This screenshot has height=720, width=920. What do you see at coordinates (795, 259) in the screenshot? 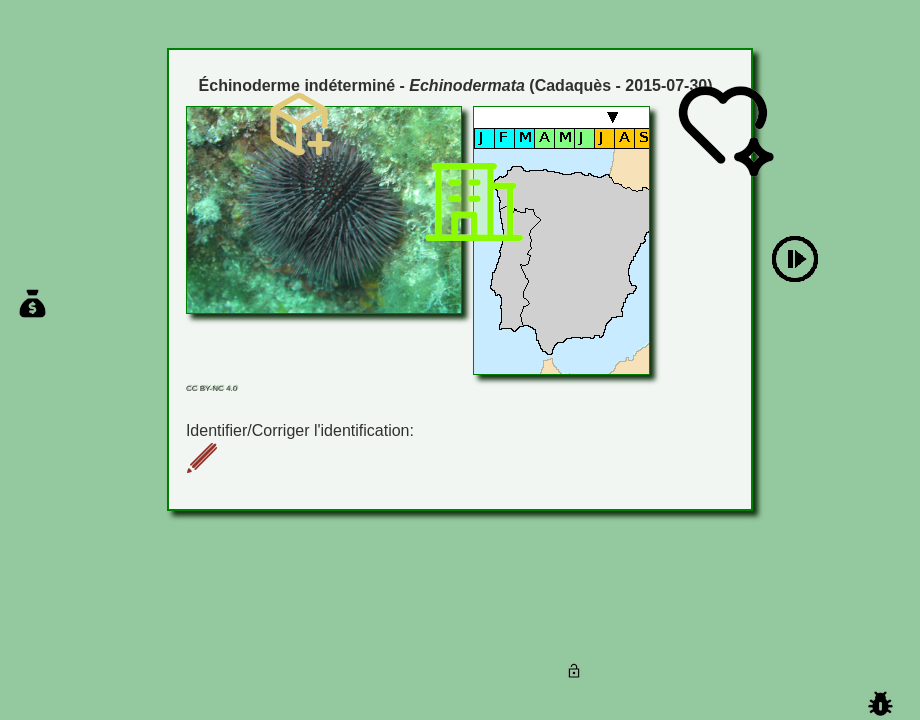
I see `skip to next track or media item` at bounding box center [795, 259].